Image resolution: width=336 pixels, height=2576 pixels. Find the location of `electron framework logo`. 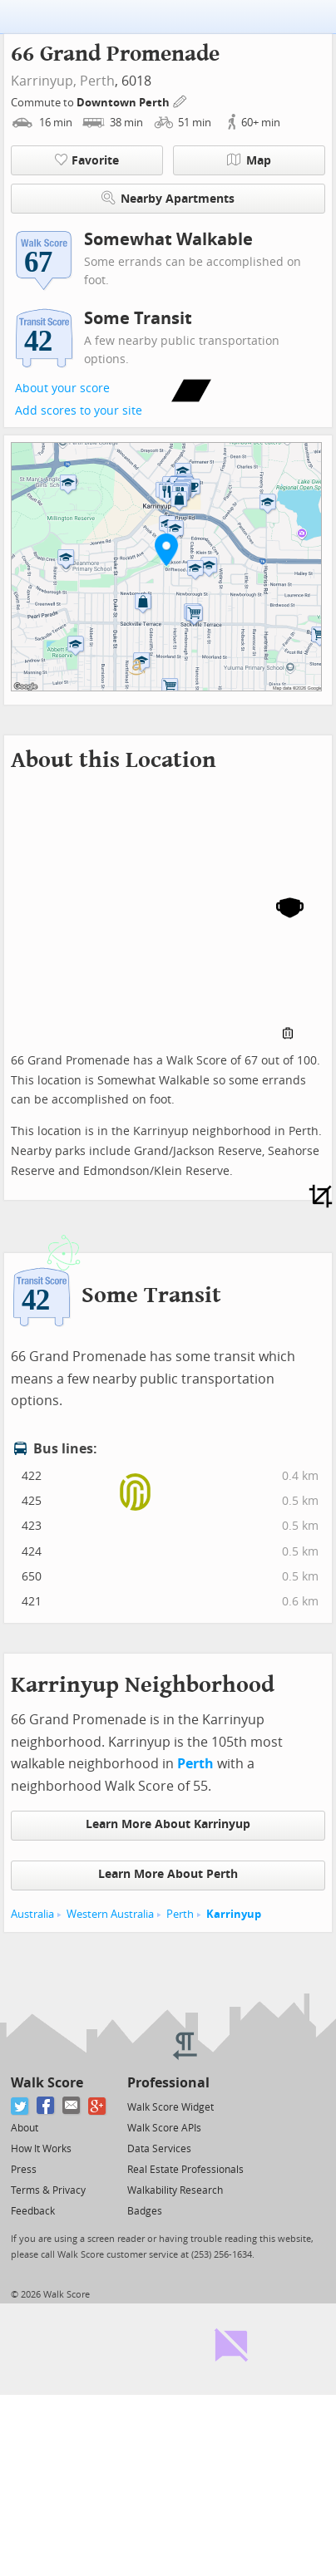

electron framework logo is located at coordinates (63, 1252).